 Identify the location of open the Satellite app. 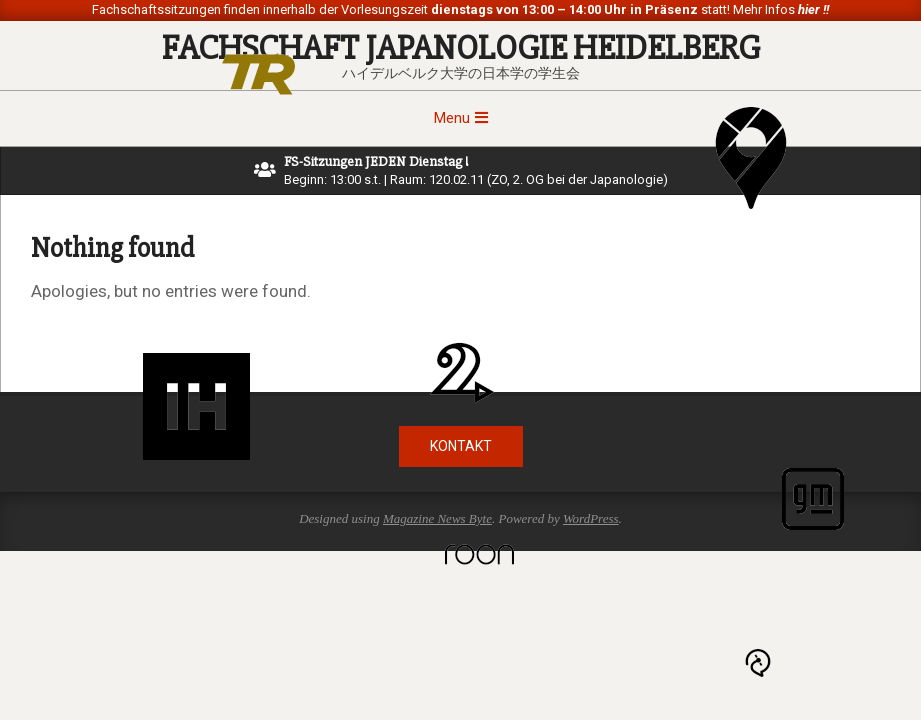
(758, 663).